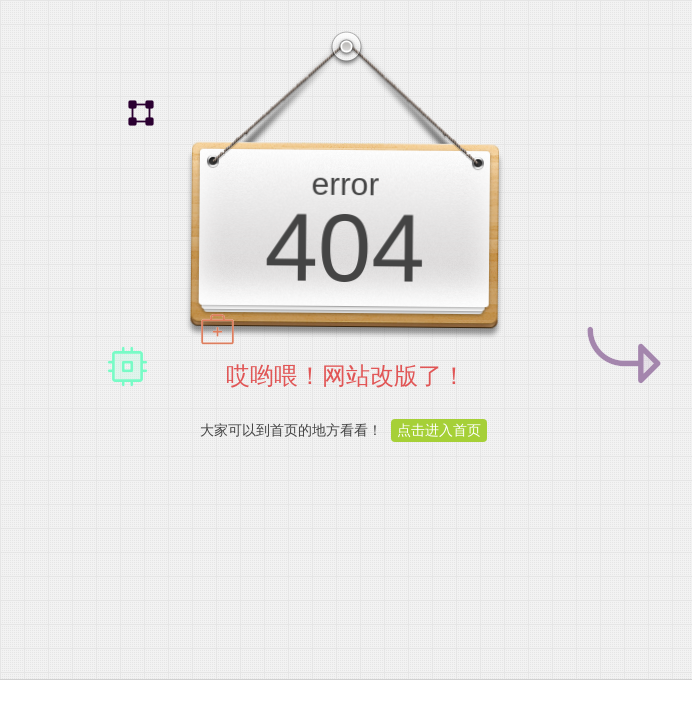 This screenshot has height=720, width=692. Describe the element at coordinates (127, 366) in the screenshot. I see `view processor or system performance` at that location.